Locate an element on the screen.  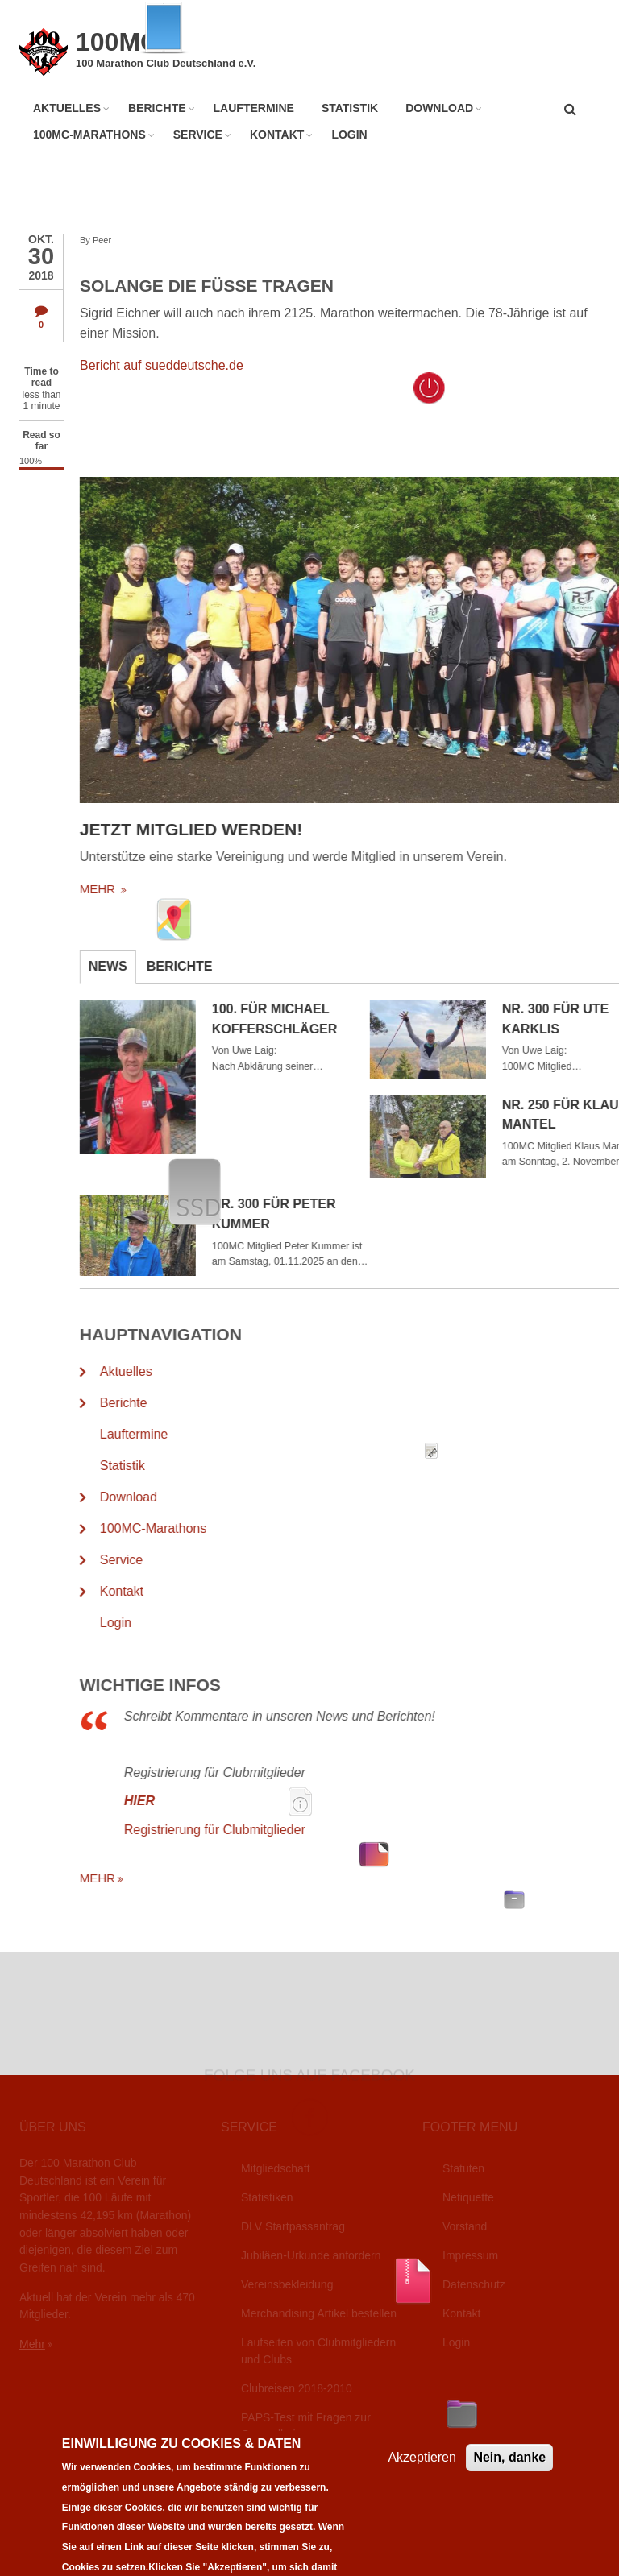
indicates a solid state drive (SSD) storage device is located at coordinates (194, 1191).